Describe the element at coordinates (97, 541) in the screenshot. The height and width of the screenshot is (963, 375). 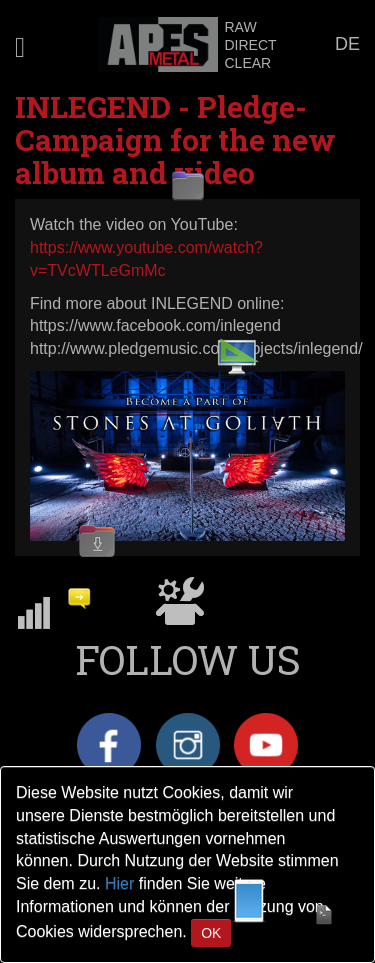
I see `open your downloads folder` at that location.